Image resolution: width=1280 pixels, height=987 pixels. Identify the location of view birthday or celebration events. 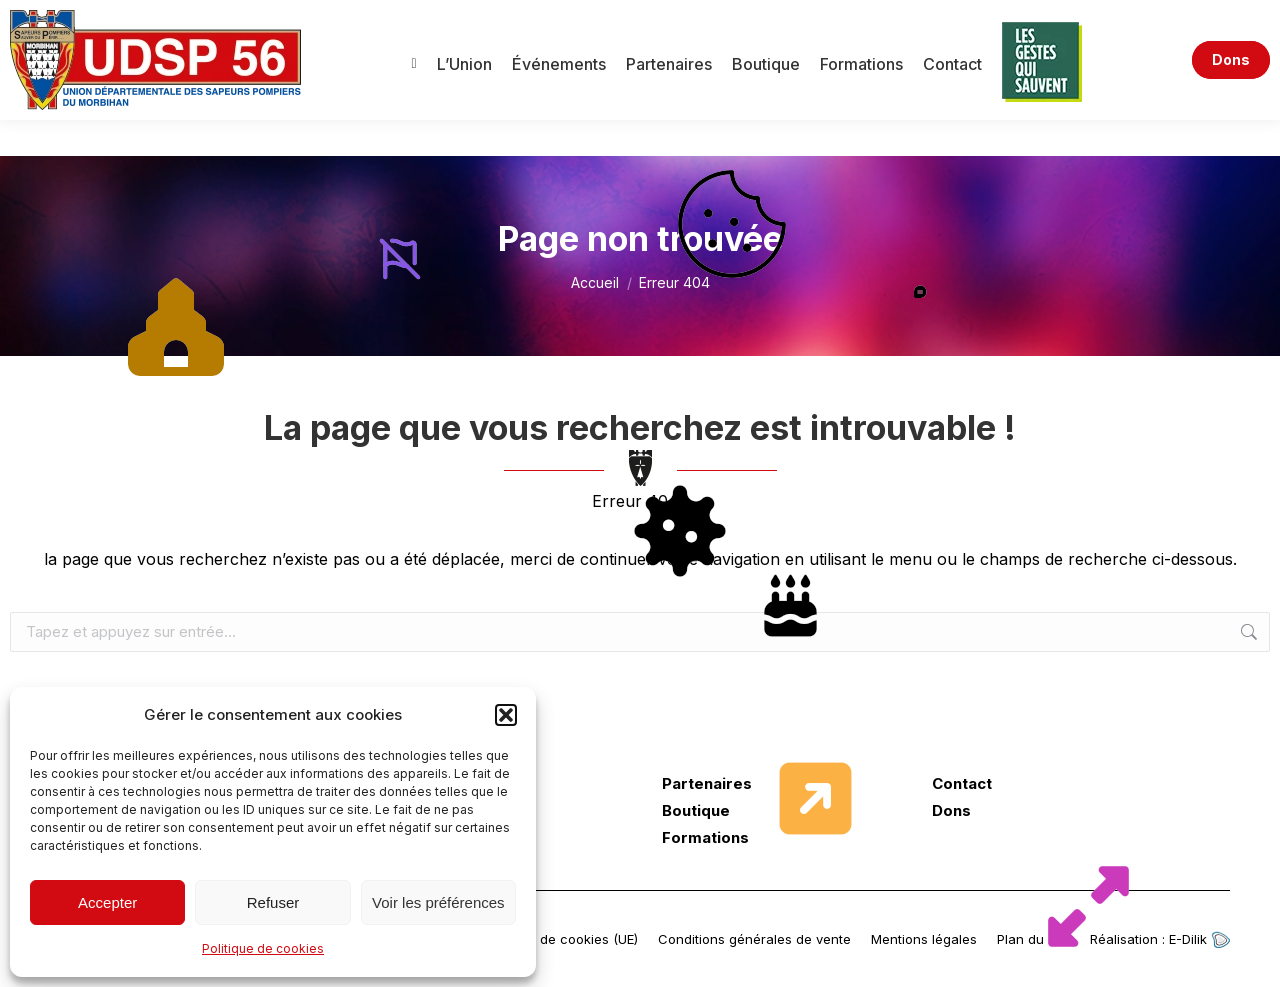
(790, 606).